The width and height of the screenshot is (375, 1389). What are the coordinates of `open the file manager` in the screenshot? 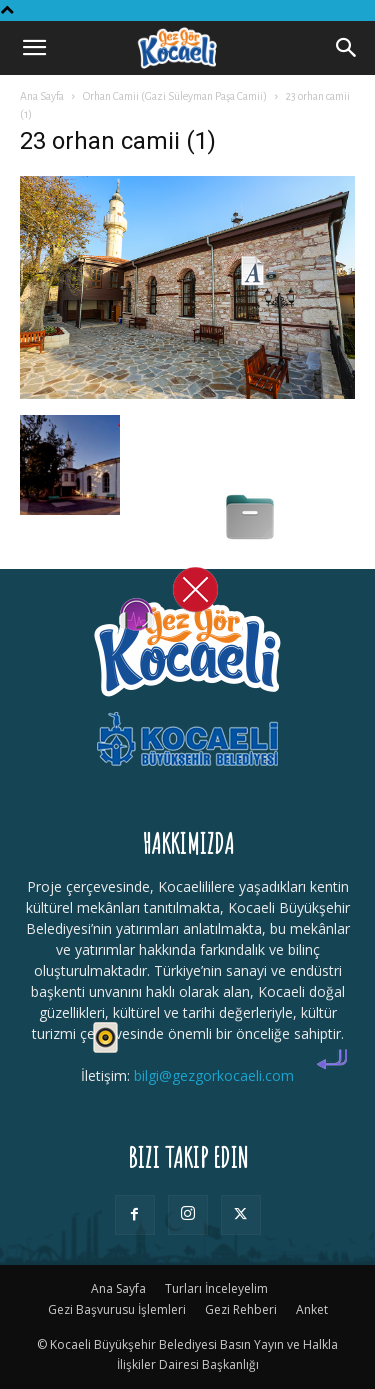 It's located at (250, 517).